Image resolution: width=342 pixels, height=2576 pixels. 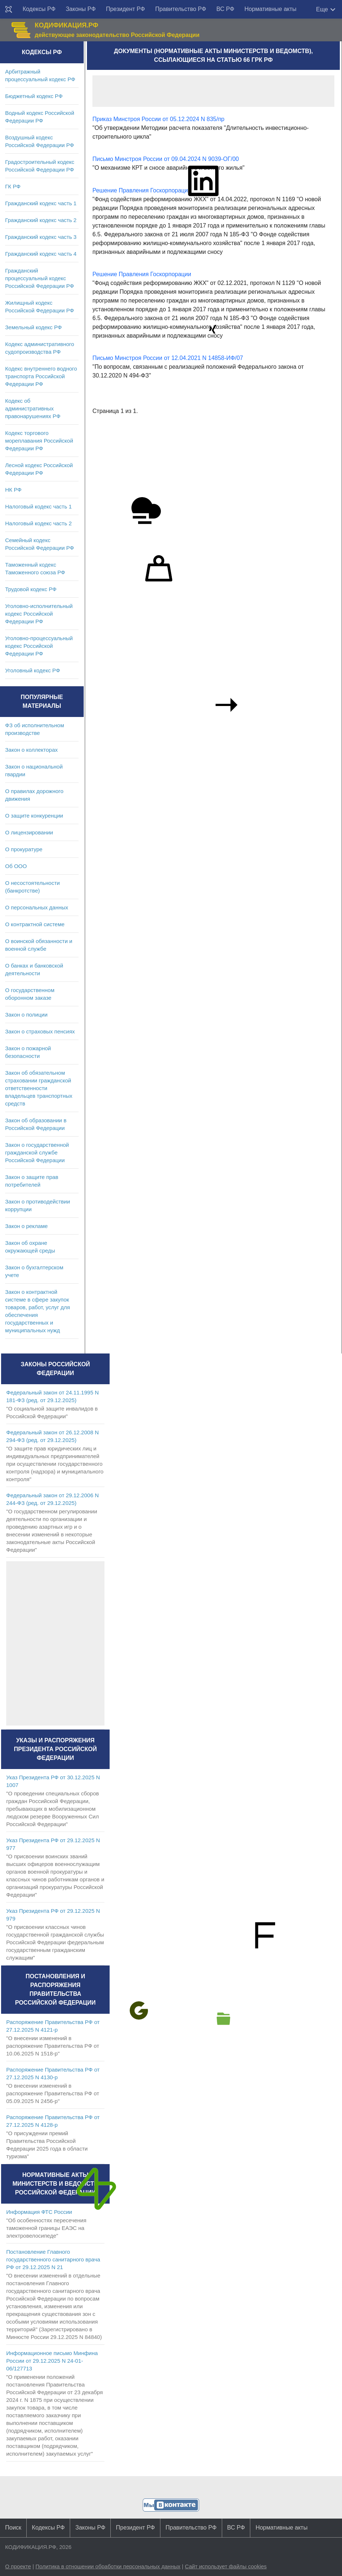 What do you see at coordinates (223, 2019) in the screenshot?
I see `open folder to view contents` at bounding box center [223, 2019].